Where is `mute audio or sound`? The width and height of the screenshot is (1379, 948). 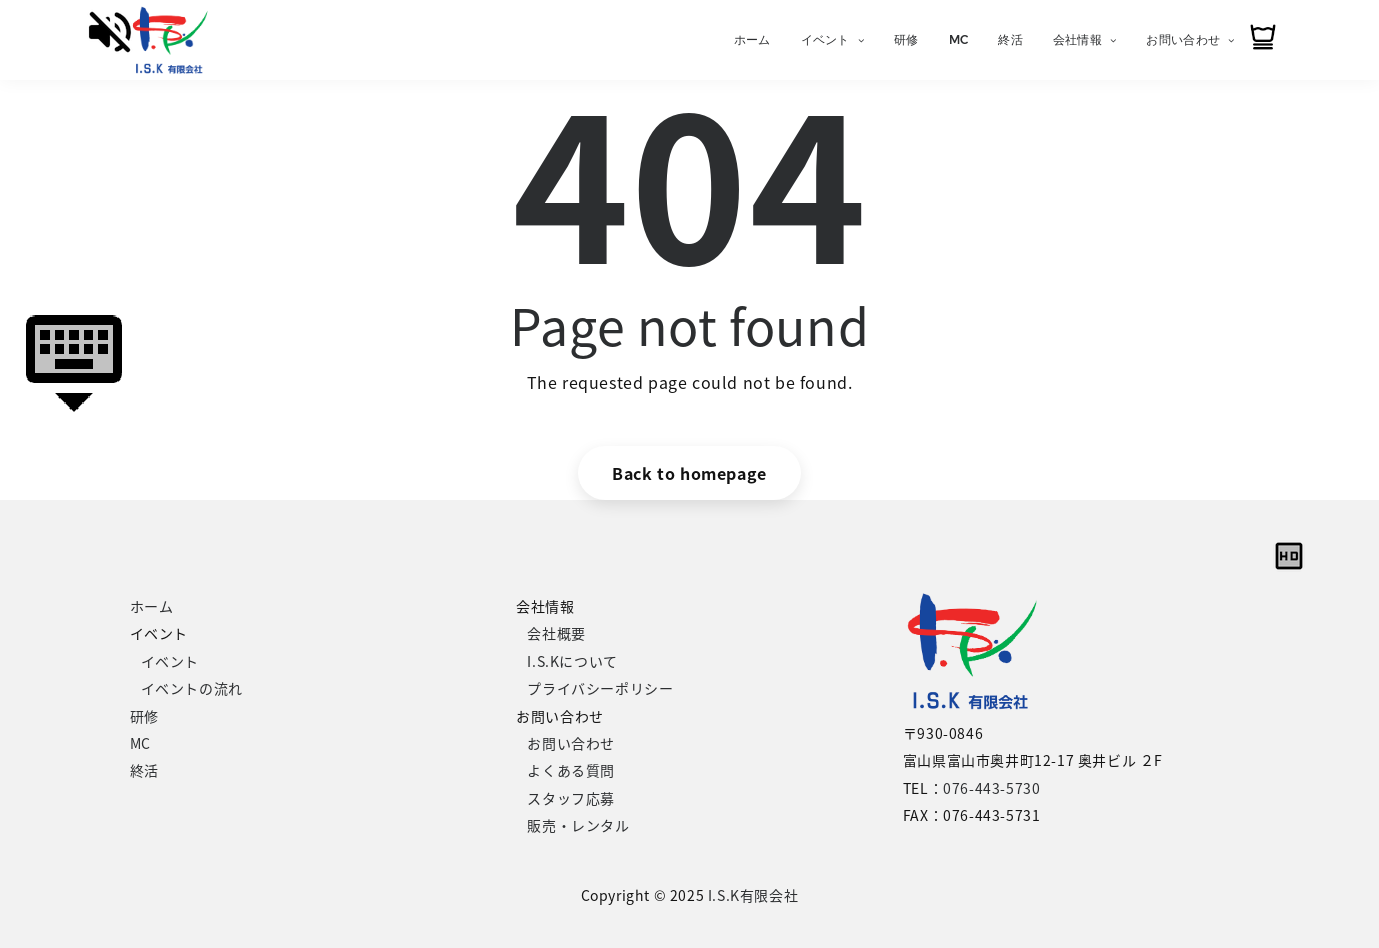
mute audio or sound is located at coordinates (110, 32).